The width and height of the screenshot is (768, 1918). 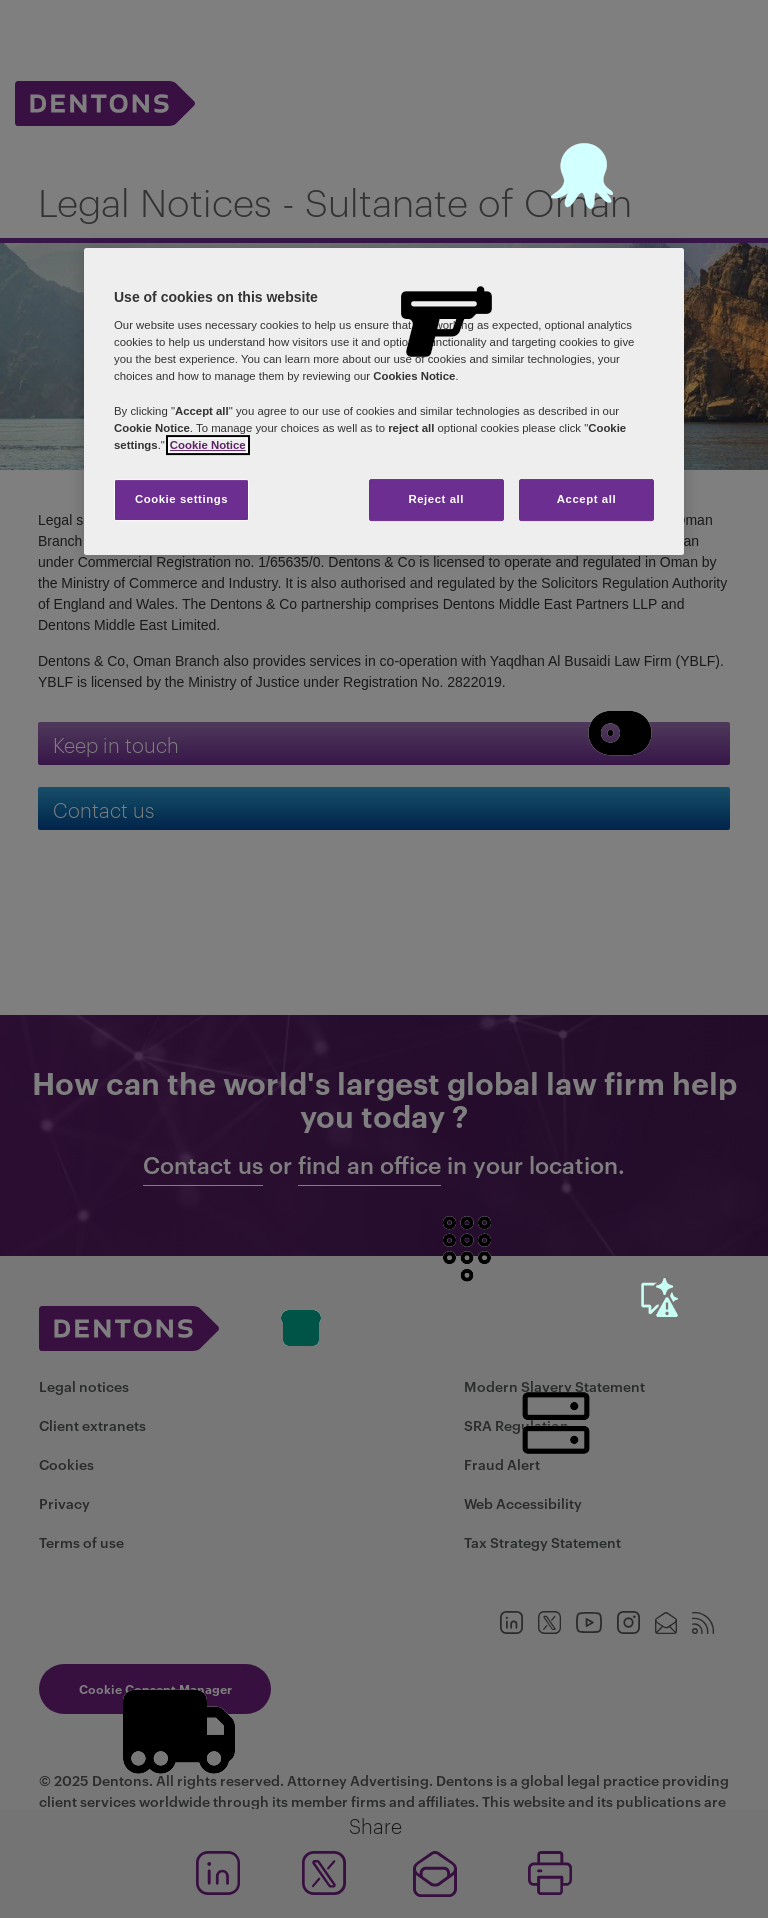 I want to click on AI chat feature experiencing an issue or error, so click(x=658, y=1297).